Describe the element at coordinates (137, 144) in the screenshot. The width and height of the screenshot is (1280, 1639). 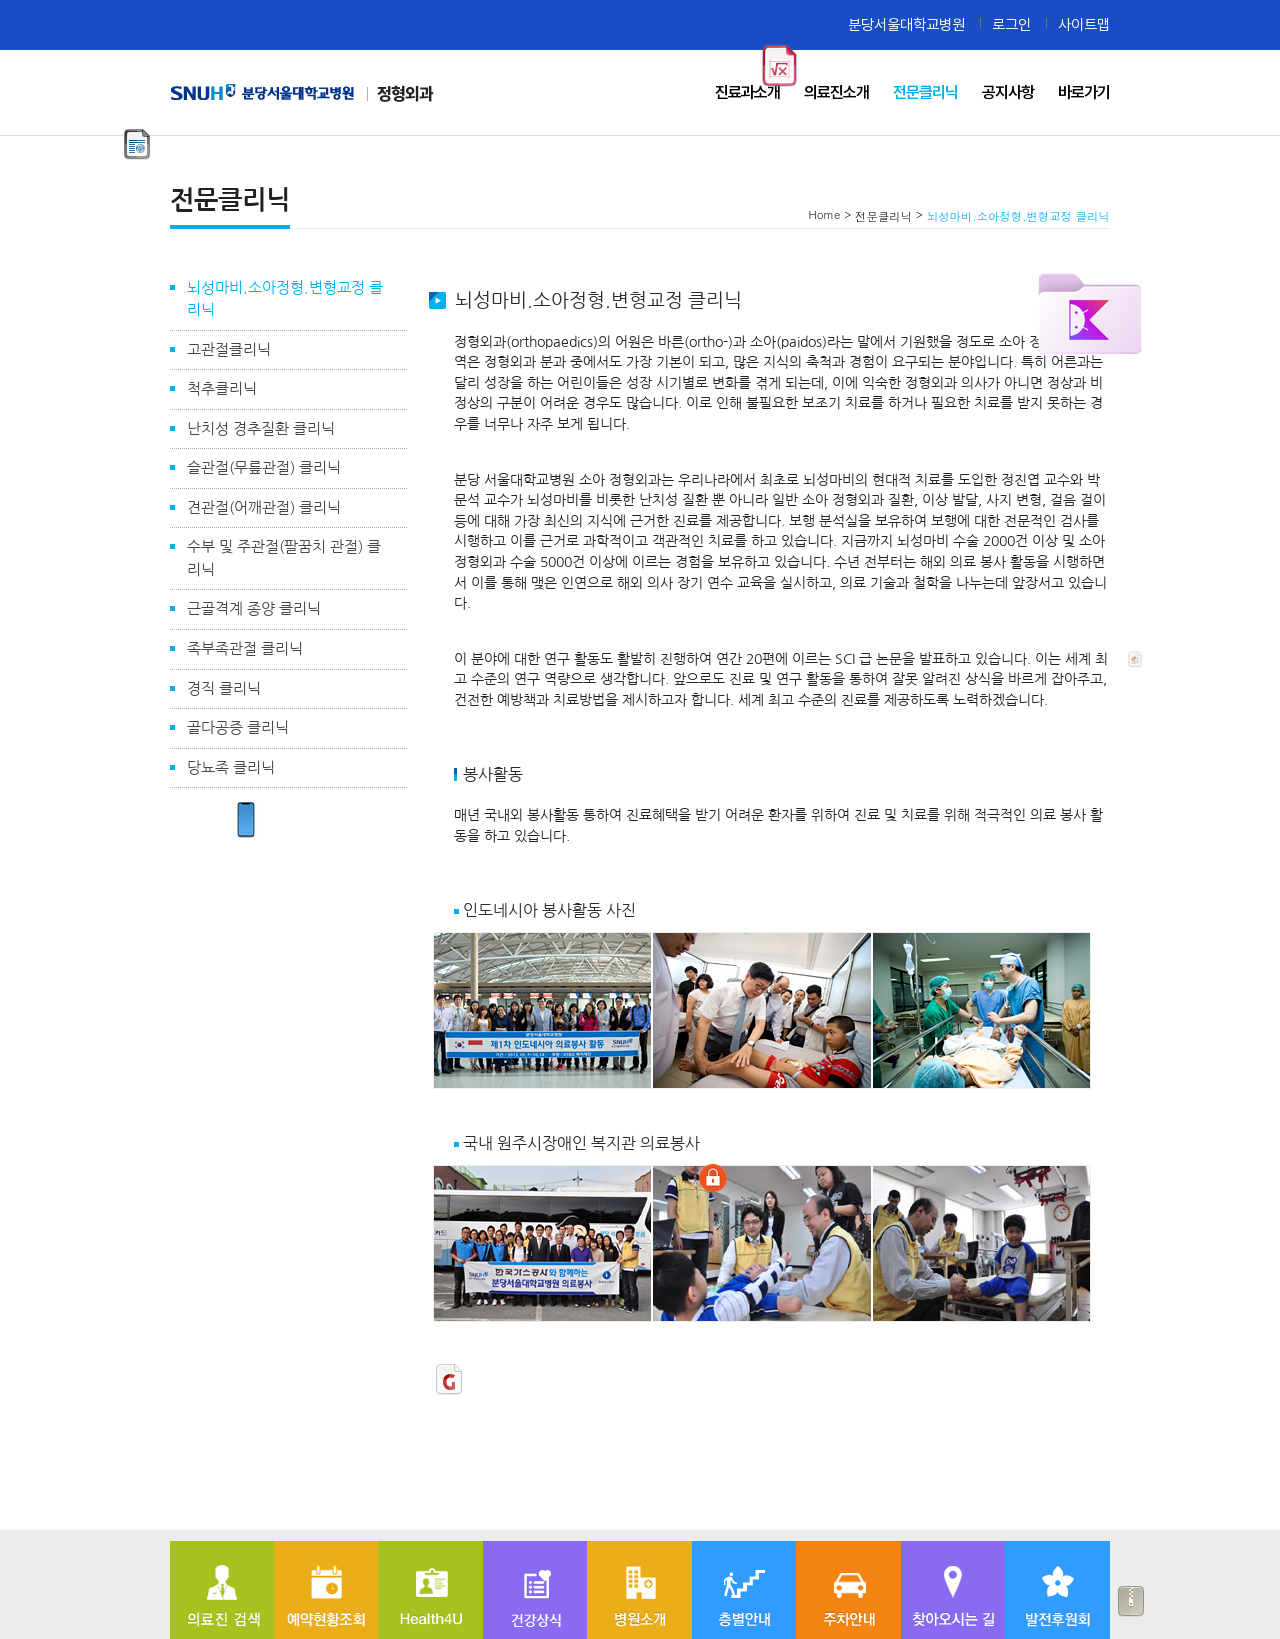
I see `open a web template document file` at that location.